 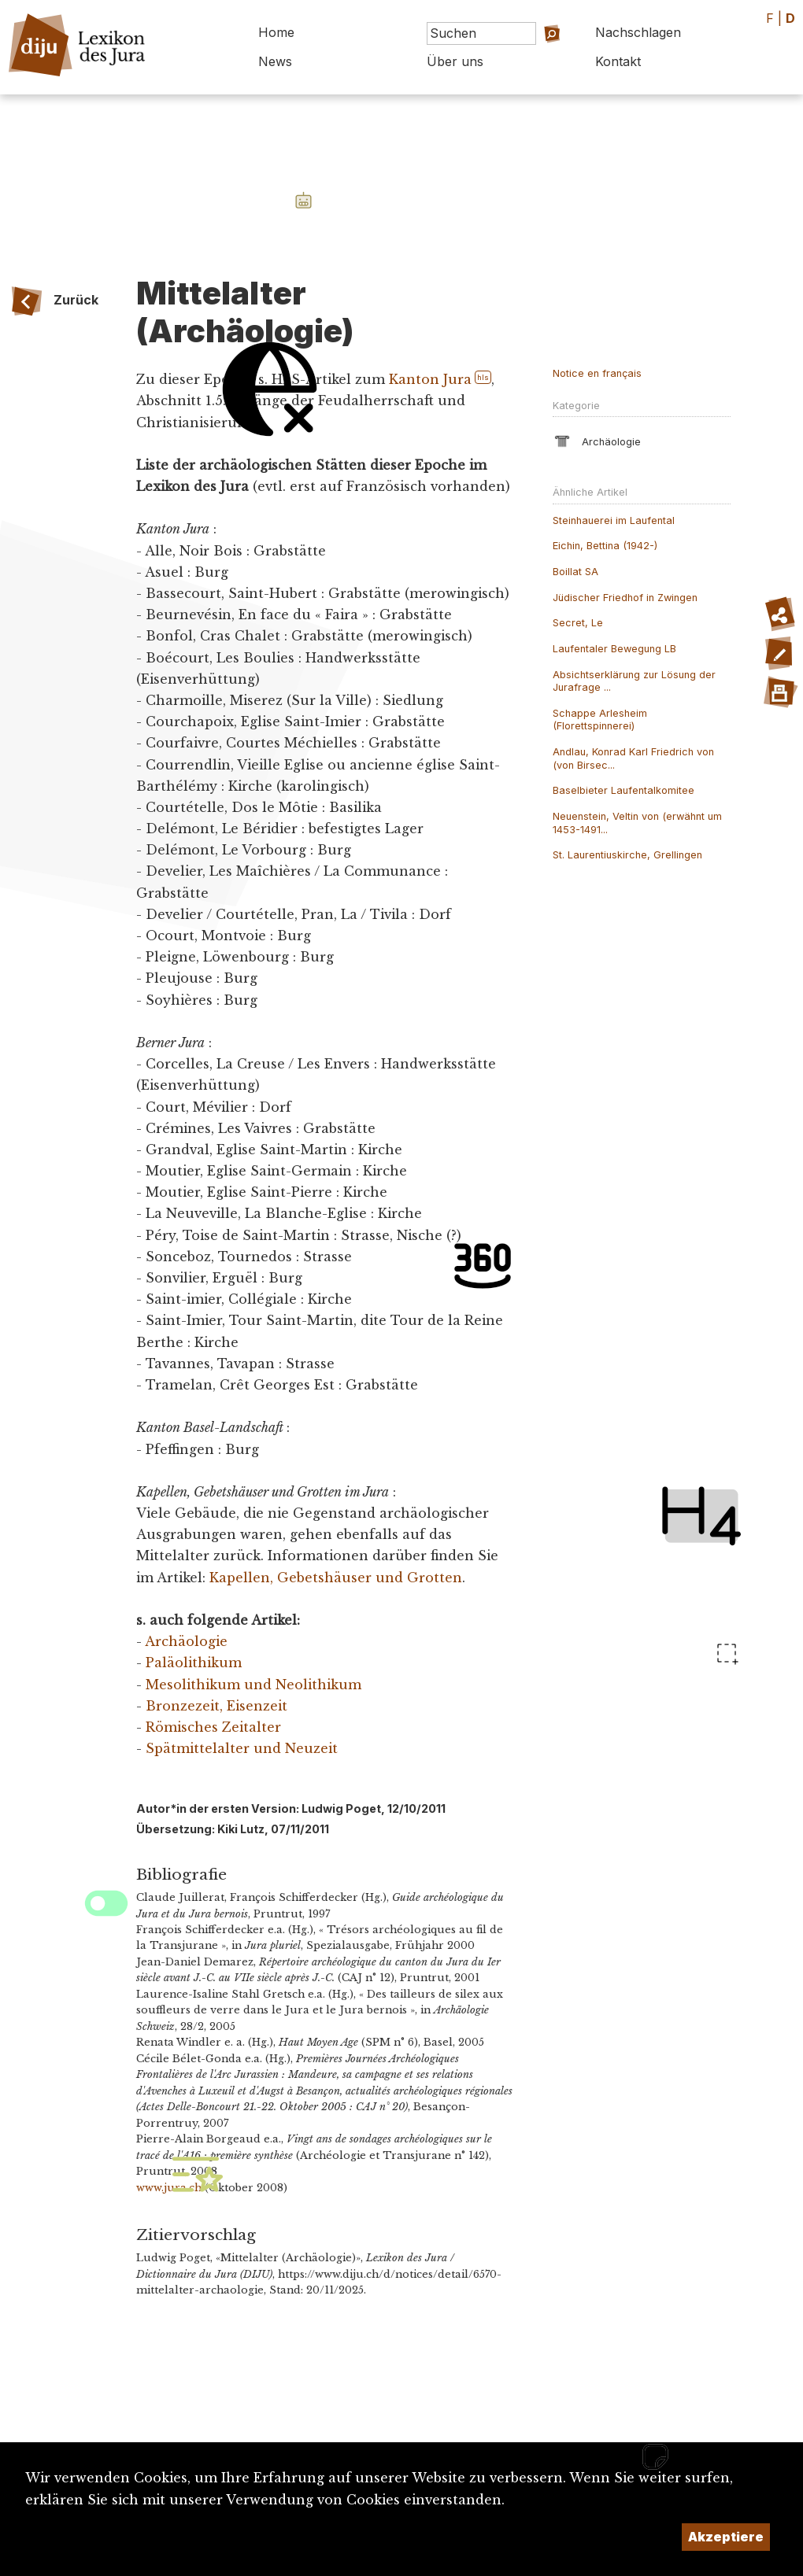 What do you see at coordinates (106, 1903) in the screenshot?
I see `toggle switch in off position` at bounding box center [106, 1903].